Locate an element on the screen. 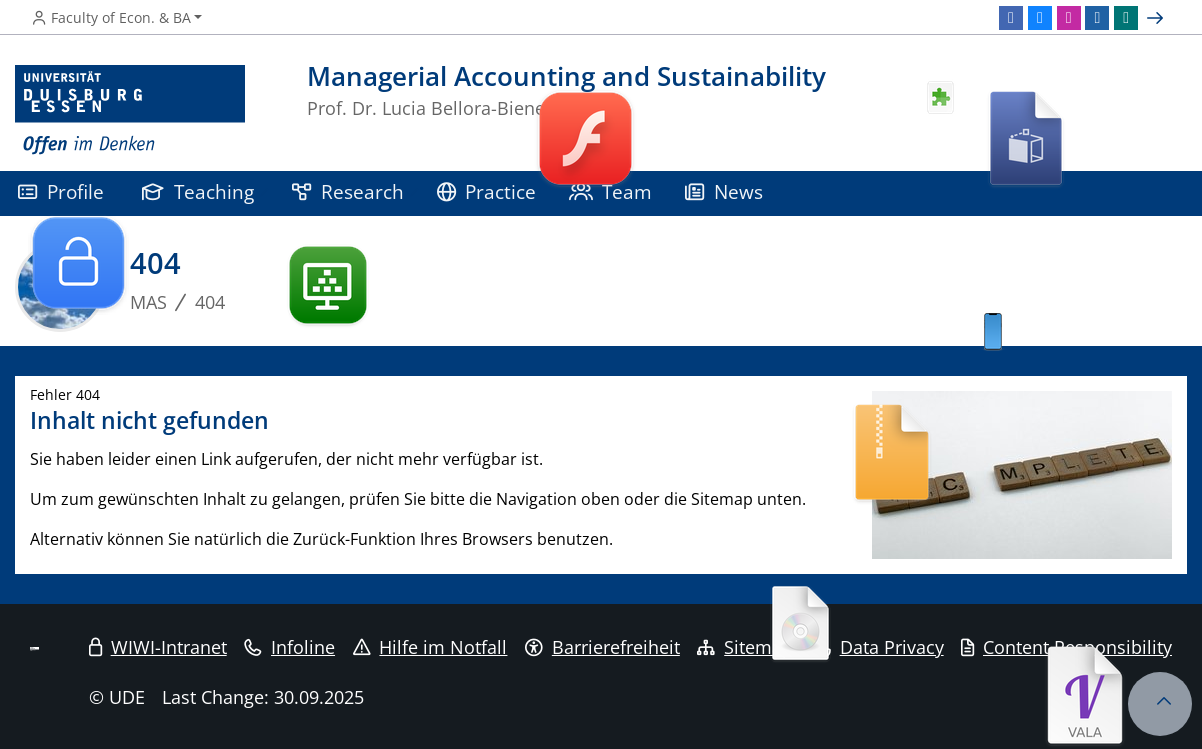 The width and height of the screenshot is (1202, 749). an ISO disc image file is located at coordinates (800, 624).